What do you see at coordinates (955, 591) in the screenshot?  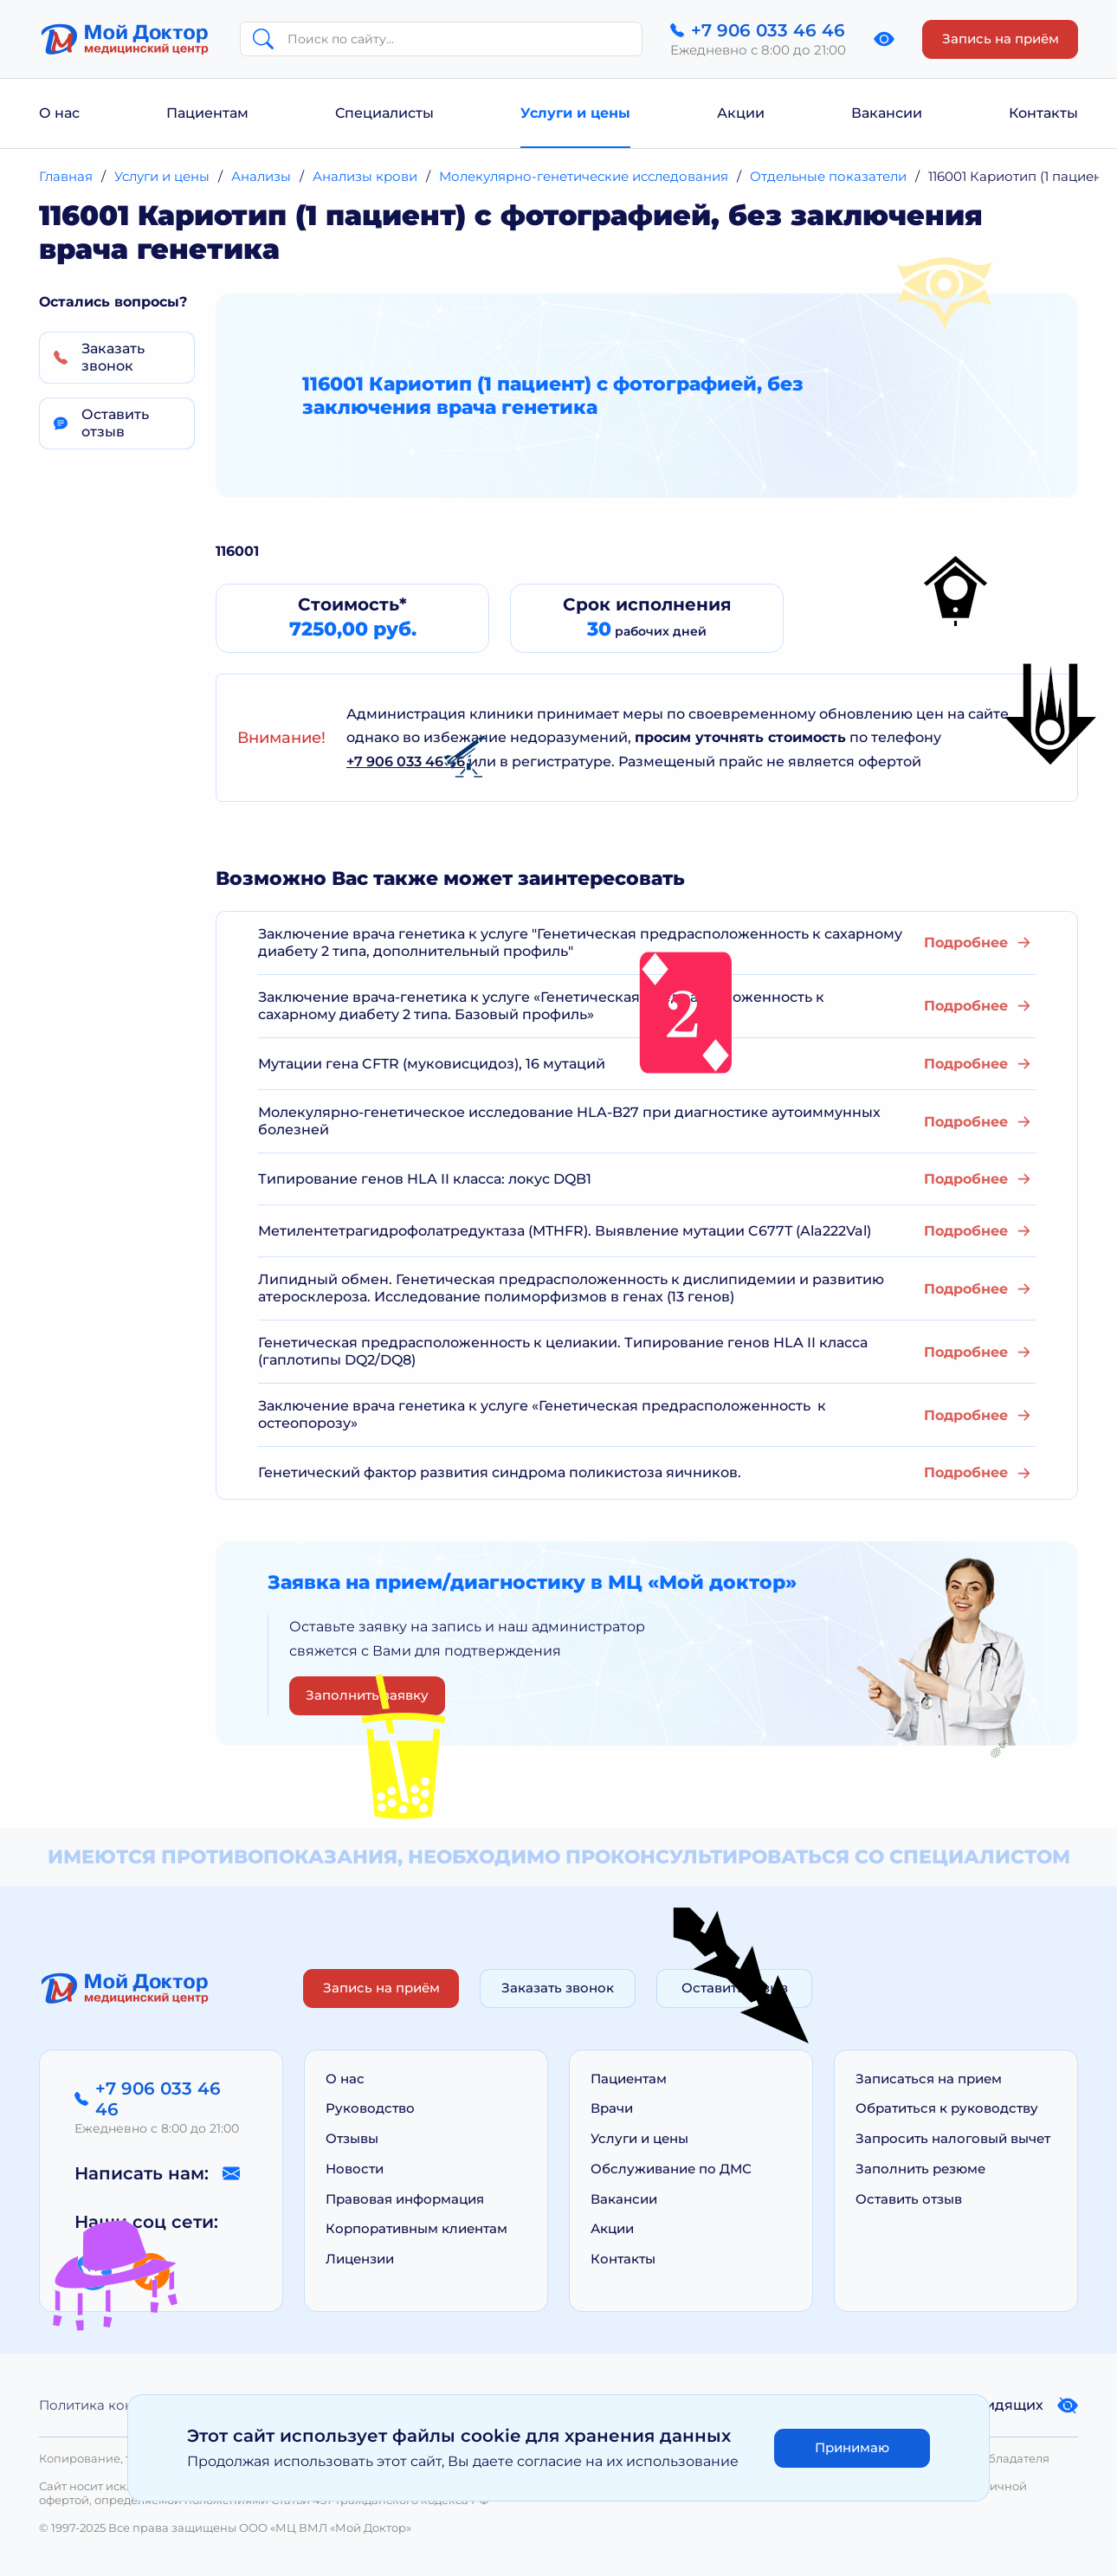 I see `access pet or wildlife features` at bounding box center [955, 591].